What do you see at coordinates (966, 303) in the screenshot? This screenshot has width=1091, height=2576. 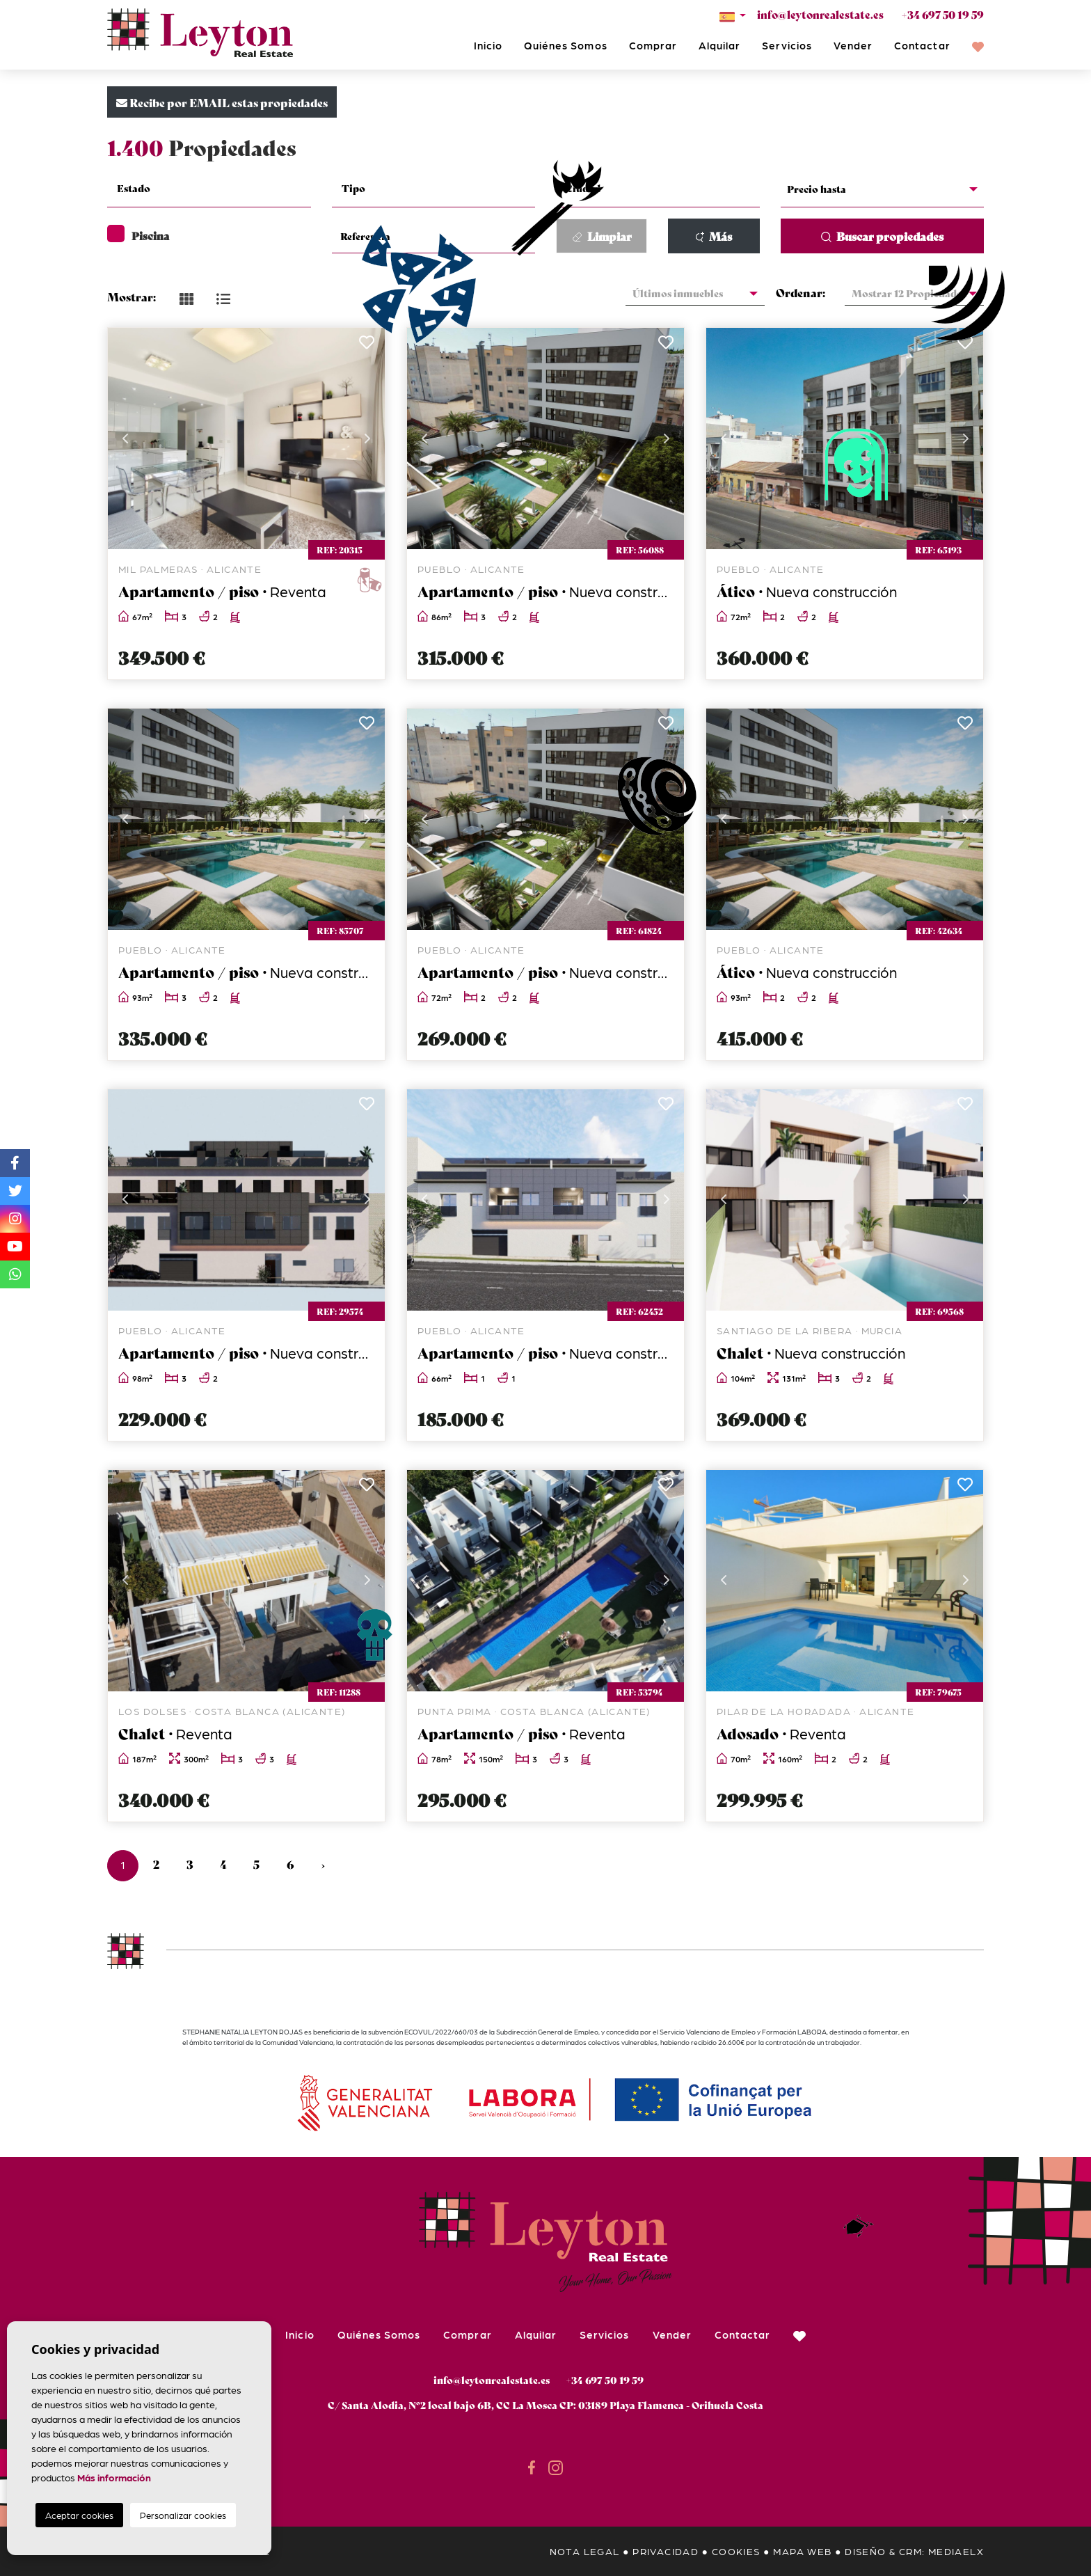 I see `subscribe to RSS feed` at bounding box center [966, 303].